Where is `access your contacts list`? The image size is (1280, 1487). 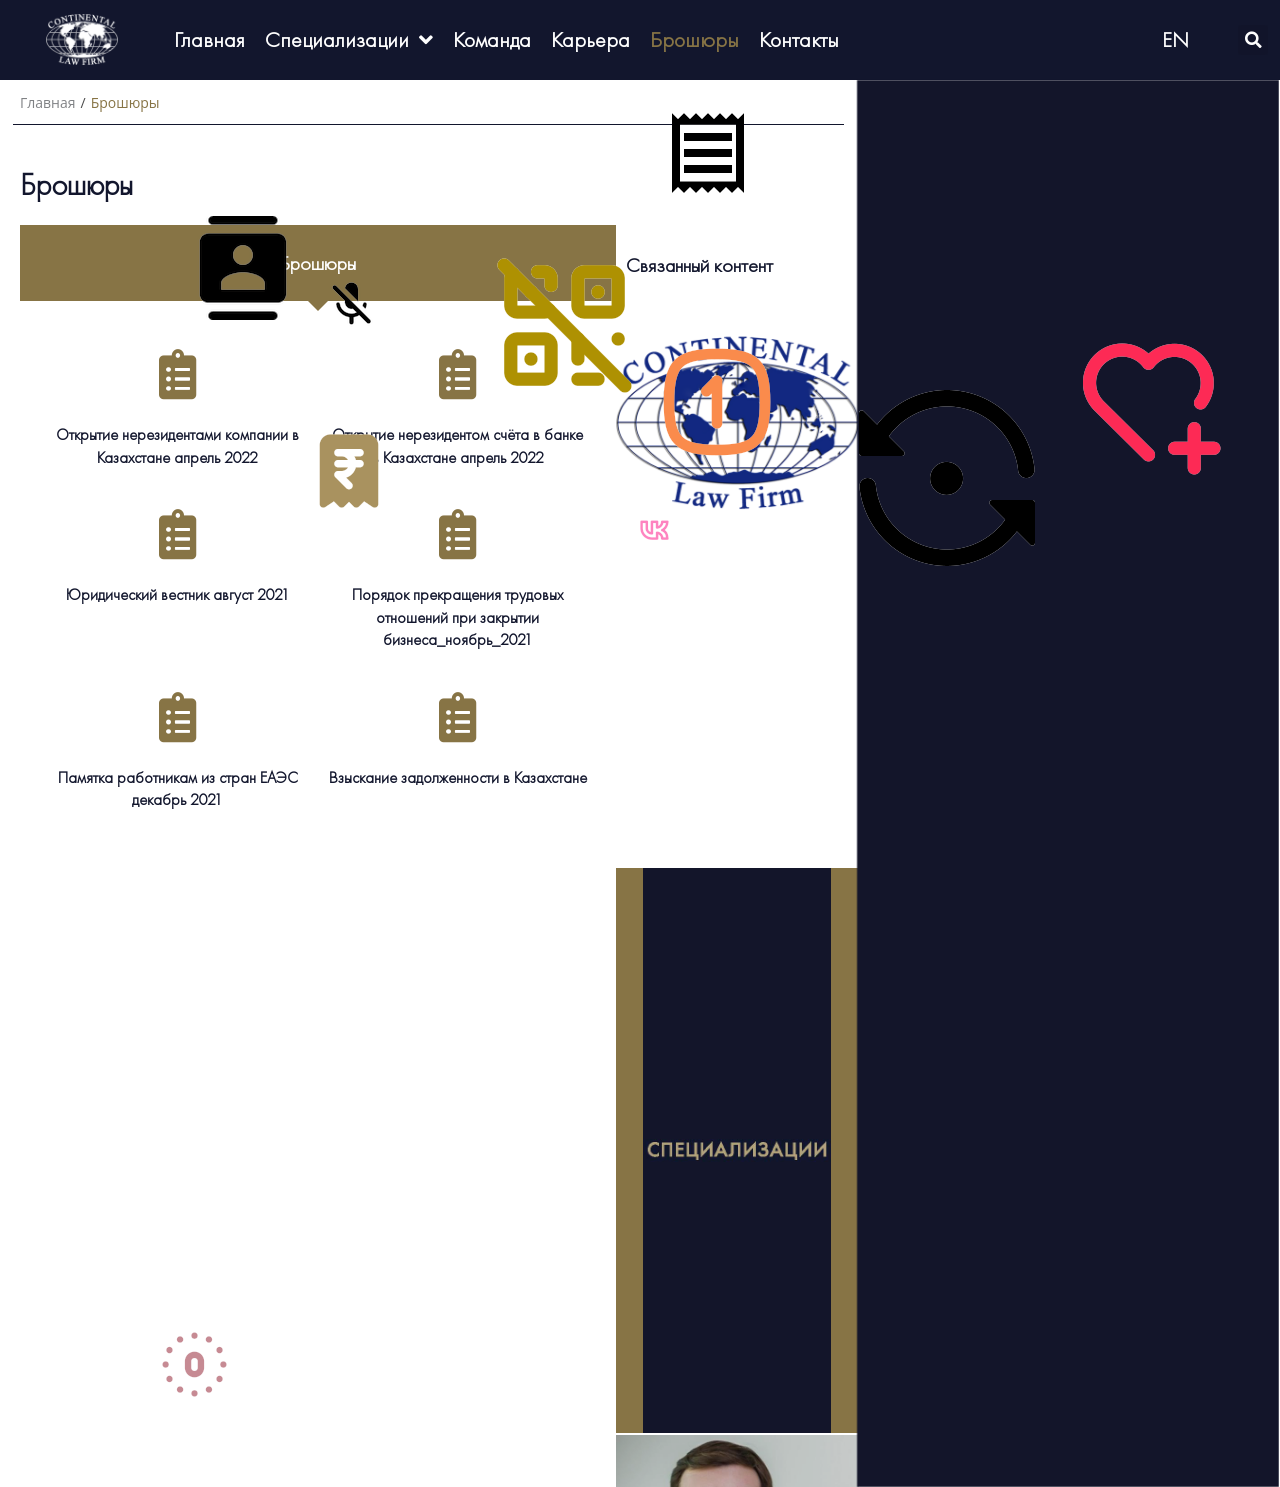 access your contacts list is located at coordinates (243, 268).